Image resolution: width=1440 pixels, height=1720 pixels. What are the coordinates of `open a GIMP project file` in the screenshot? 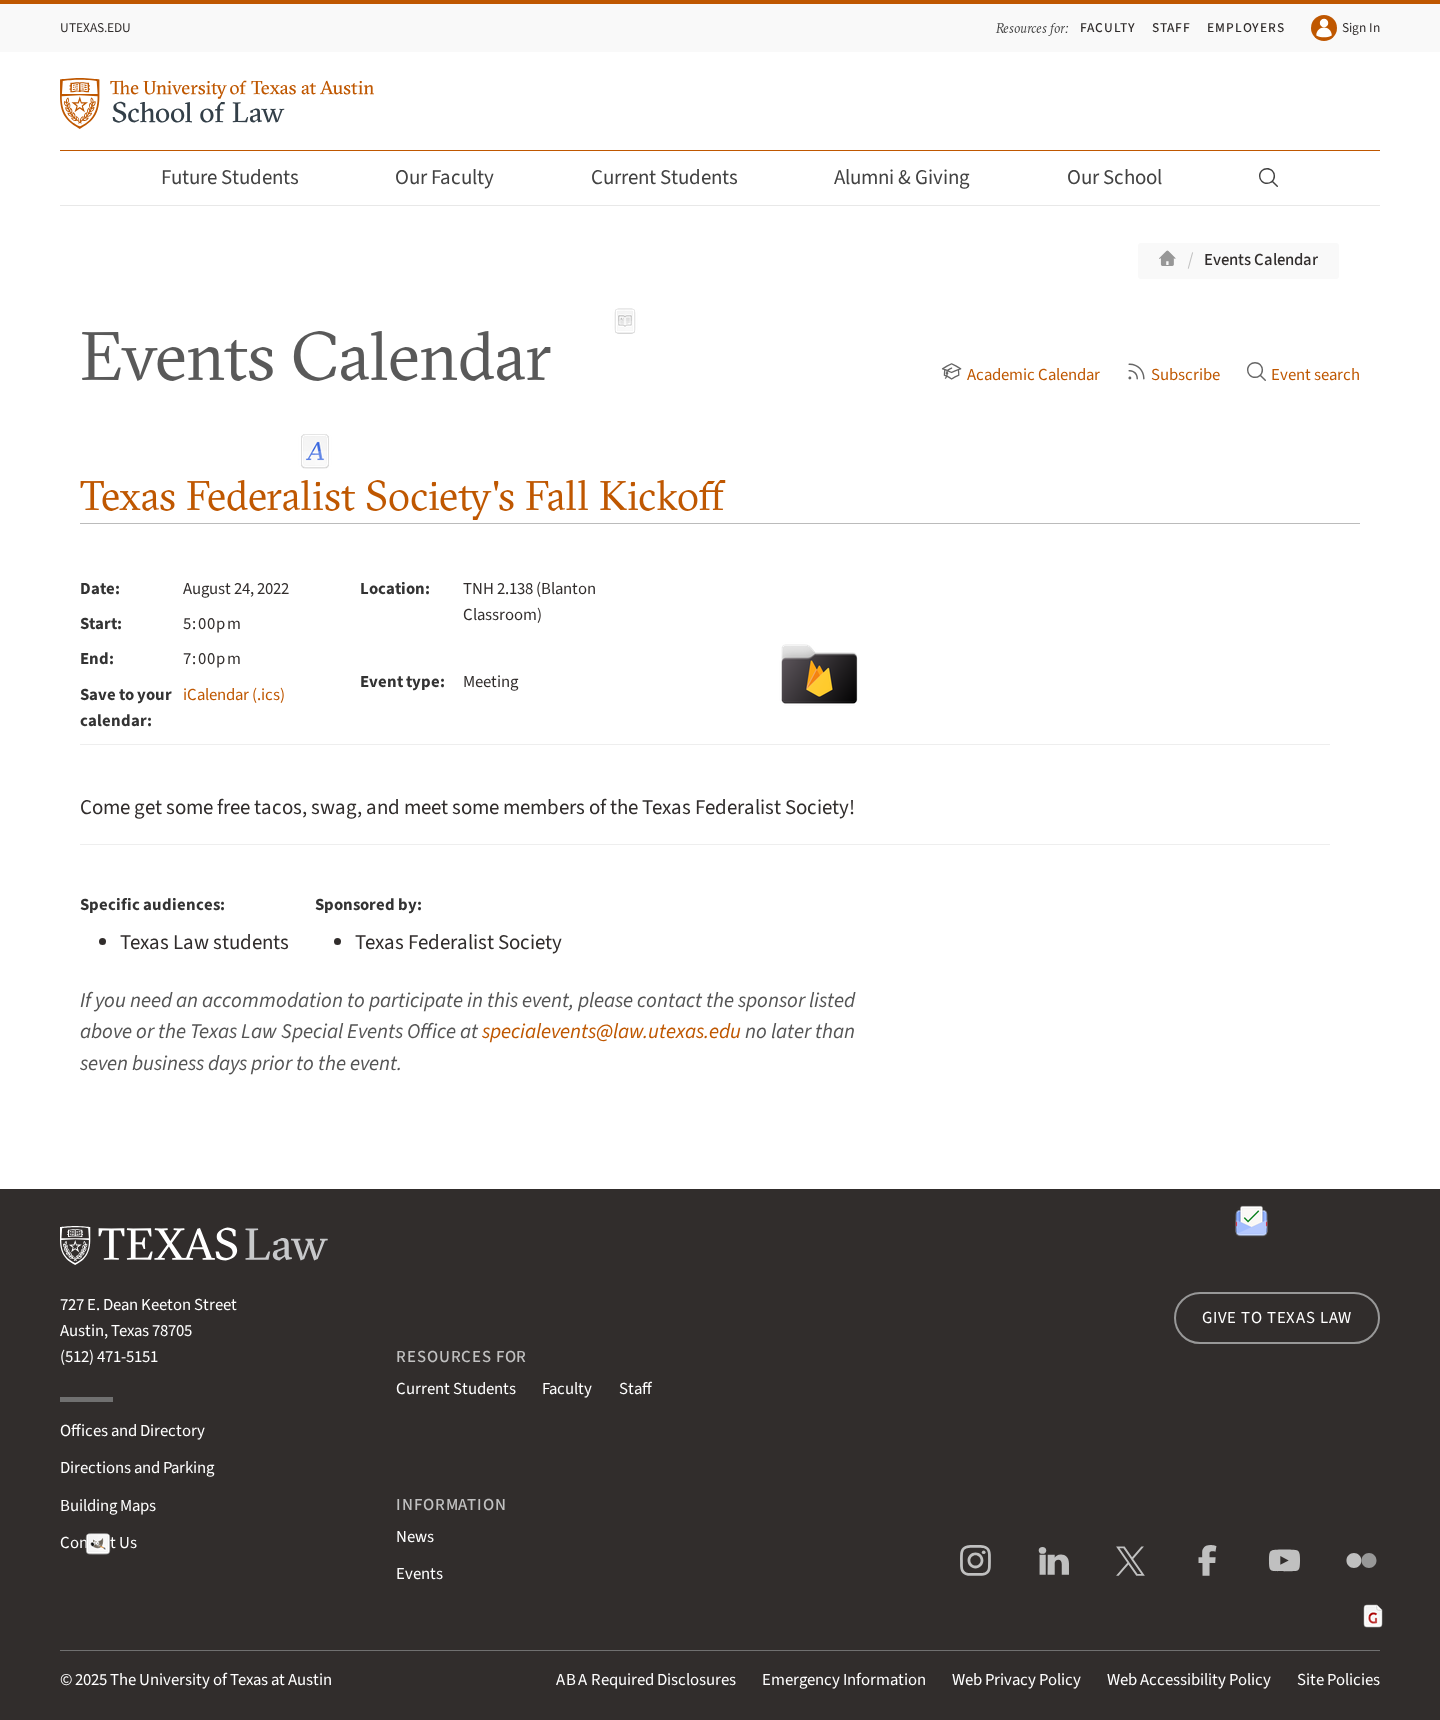 It's located at (98, 1543).